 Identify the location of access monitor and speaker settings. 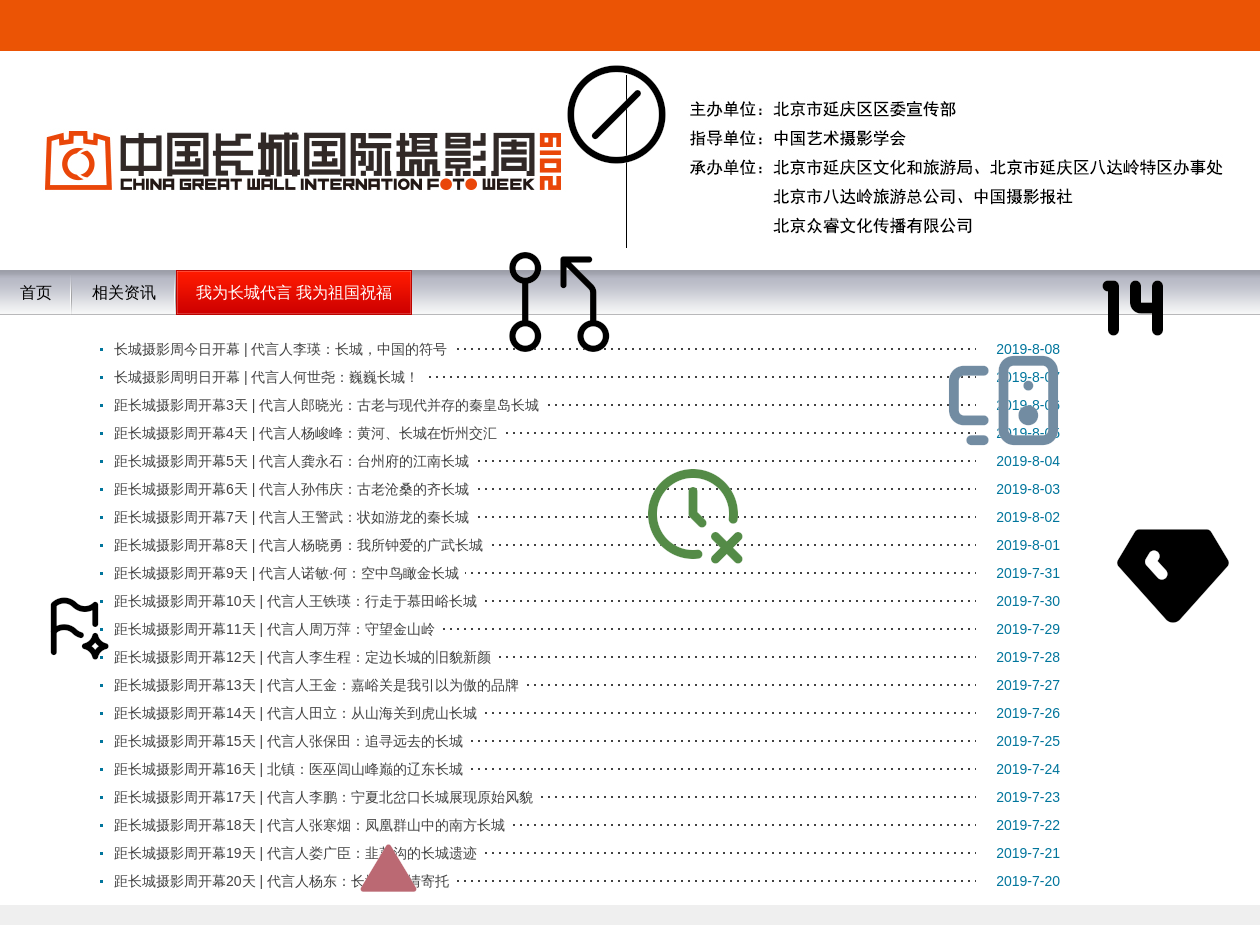
(1003, 400).